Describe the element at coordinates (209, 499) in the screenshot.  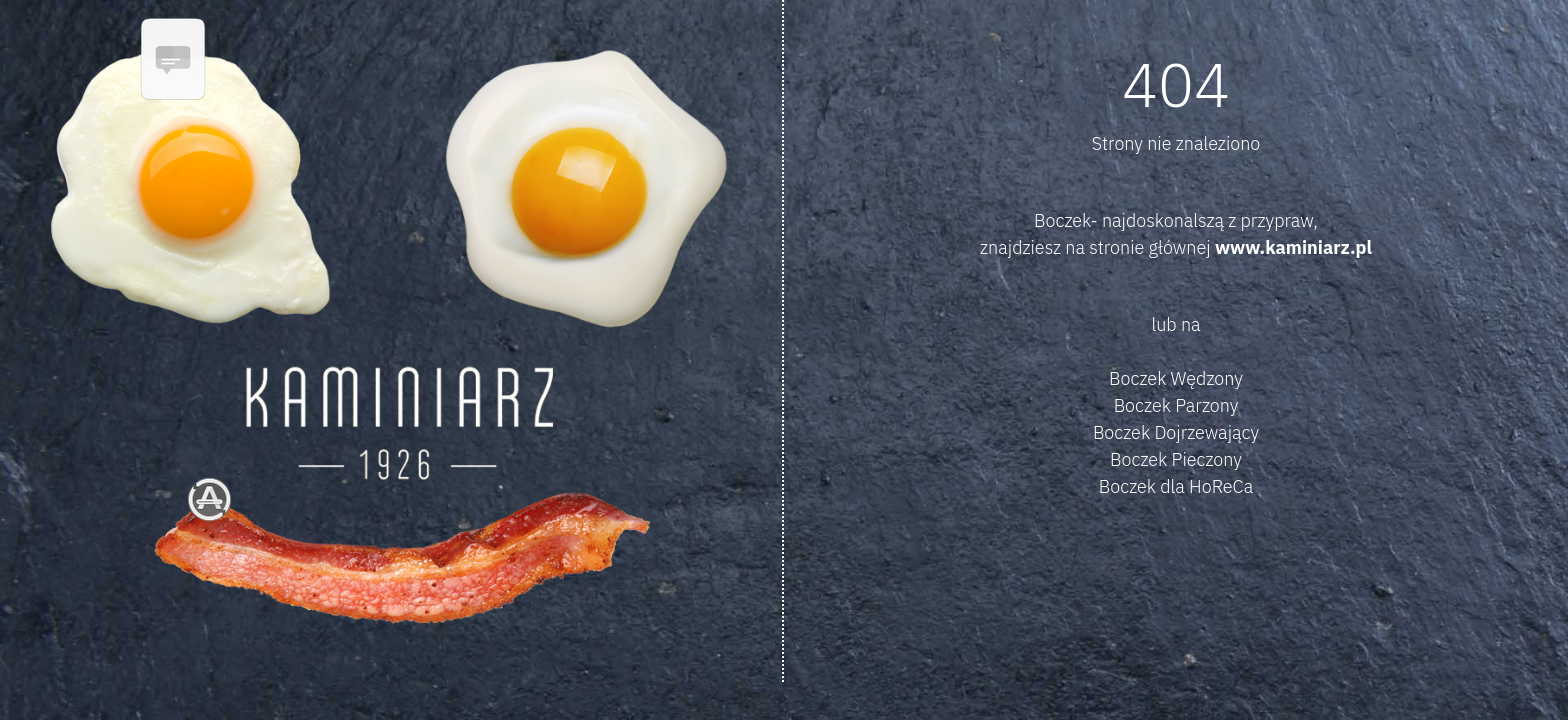
I see `open the software update application` at that location.